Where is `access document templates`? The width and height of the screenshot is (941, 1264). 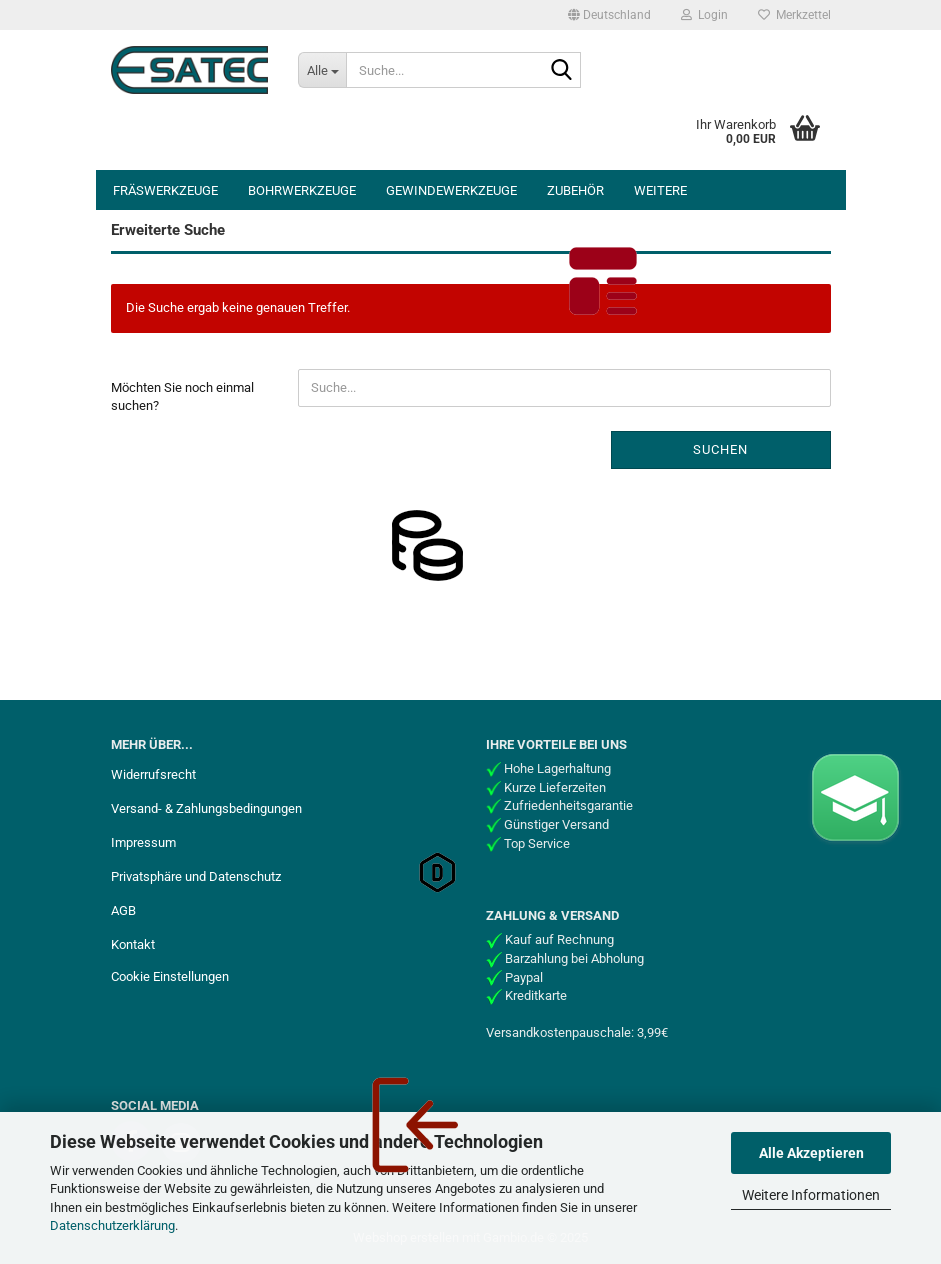
access document templates is located at coordinates (603, 281).